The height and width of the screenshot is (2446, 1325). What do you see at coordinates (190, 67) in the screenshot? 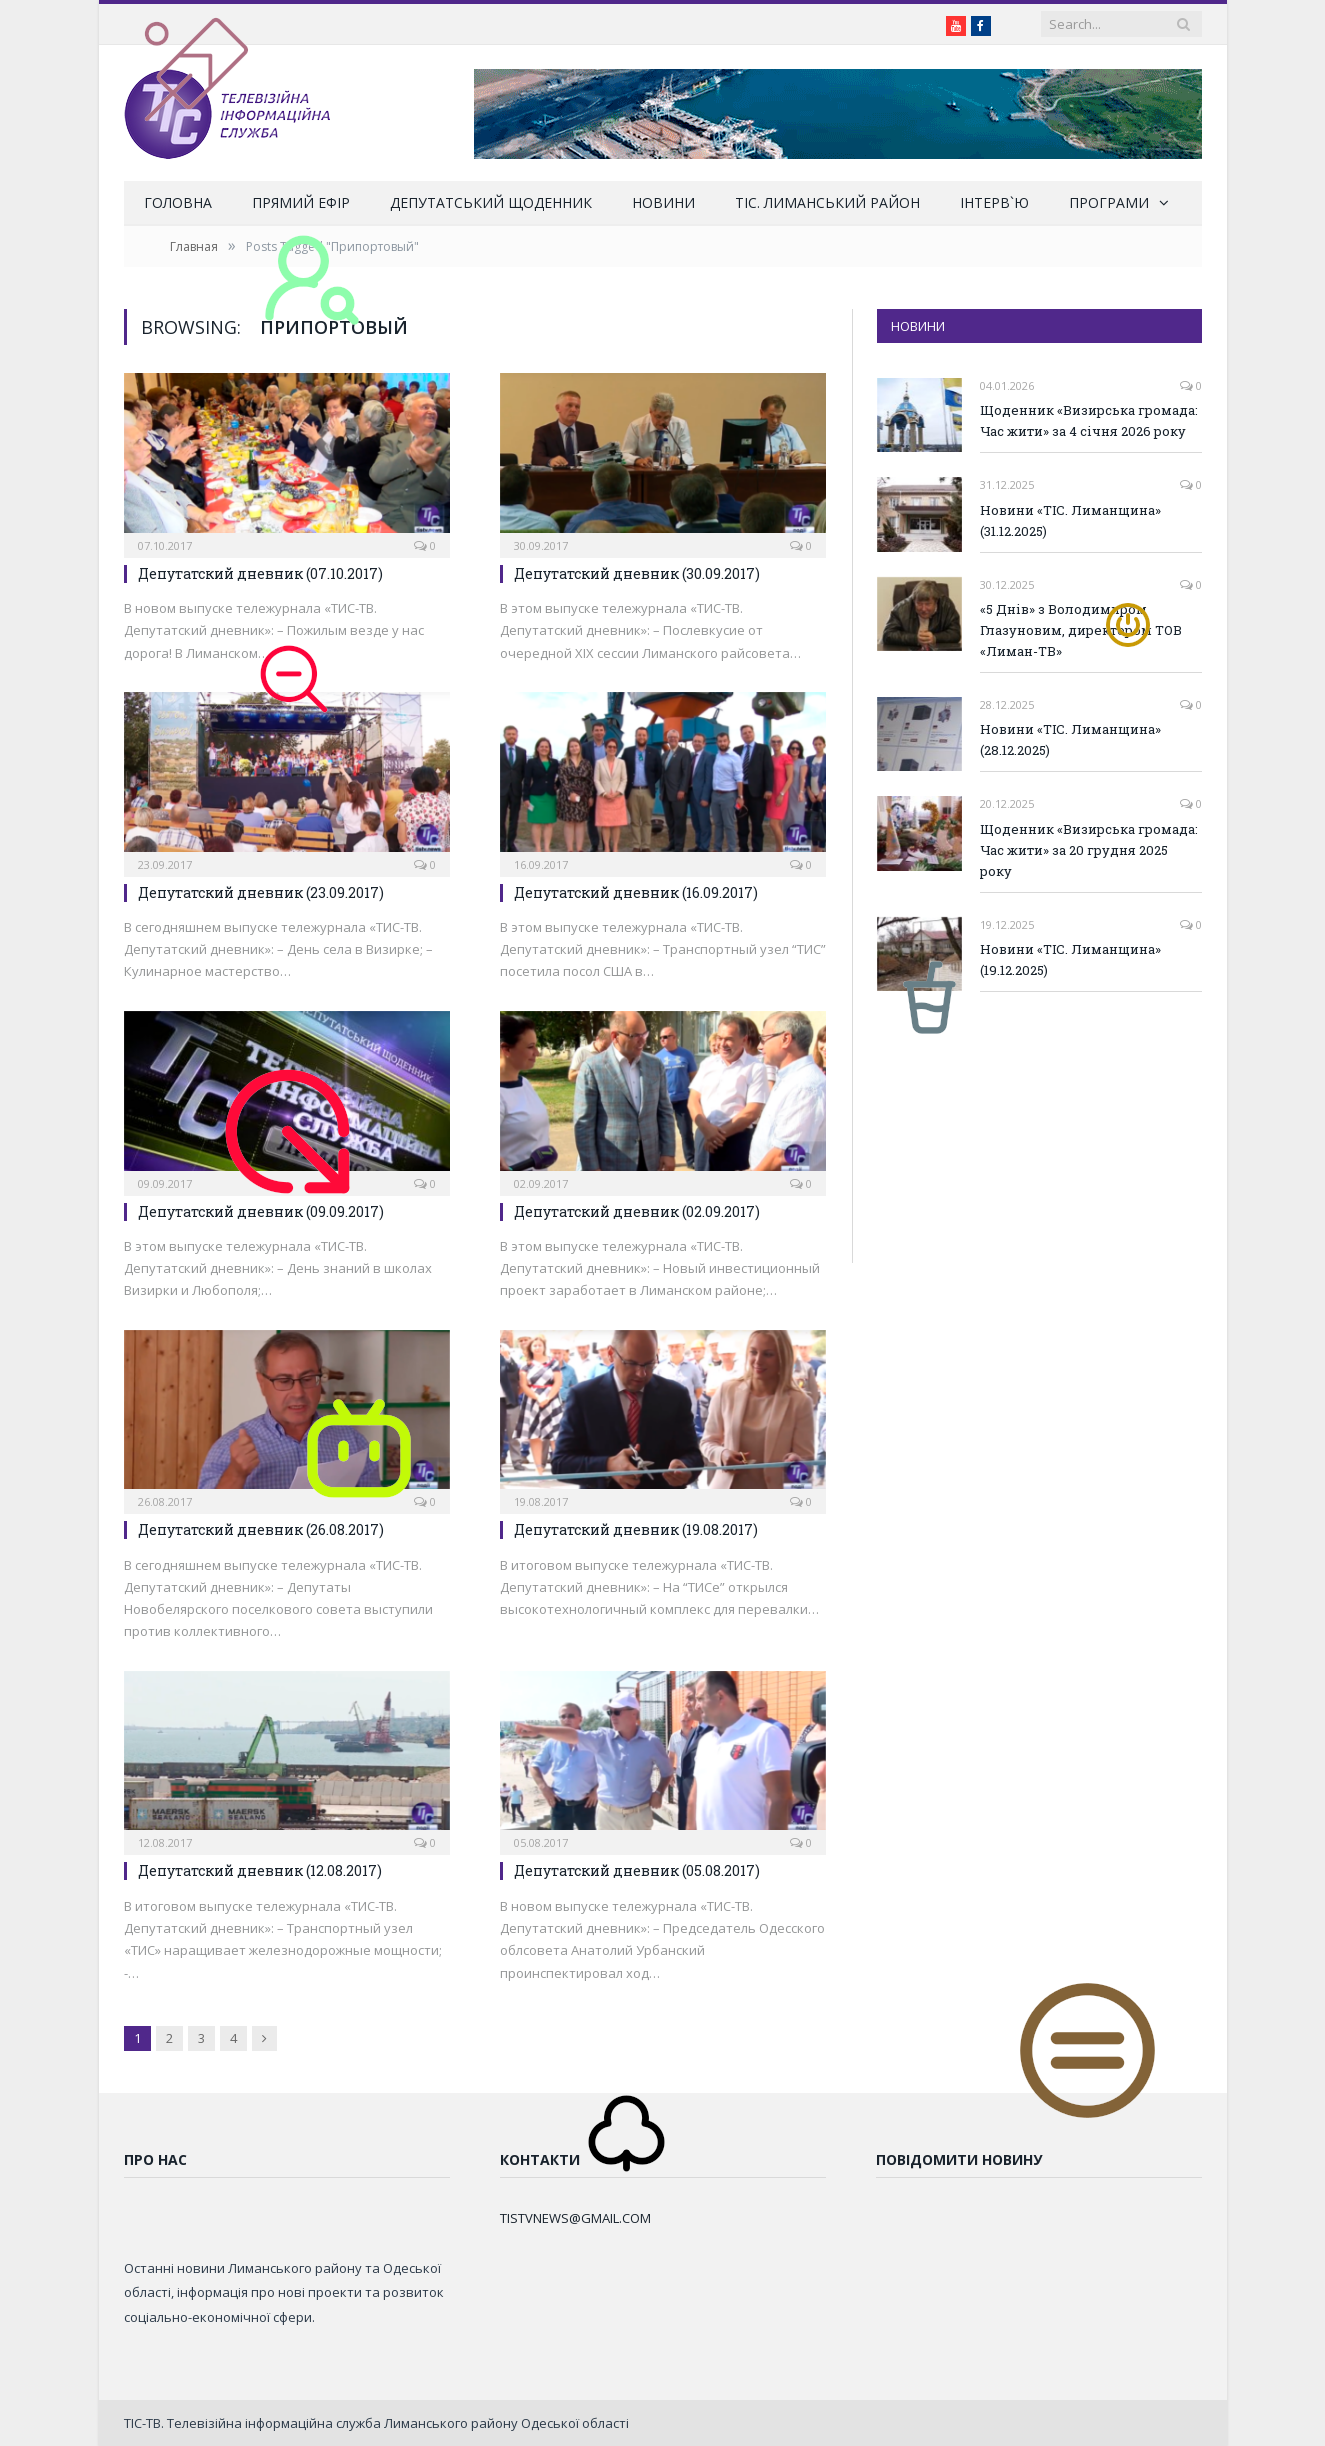
I see `cricket sport or game category` at bounding box center [190, 67].